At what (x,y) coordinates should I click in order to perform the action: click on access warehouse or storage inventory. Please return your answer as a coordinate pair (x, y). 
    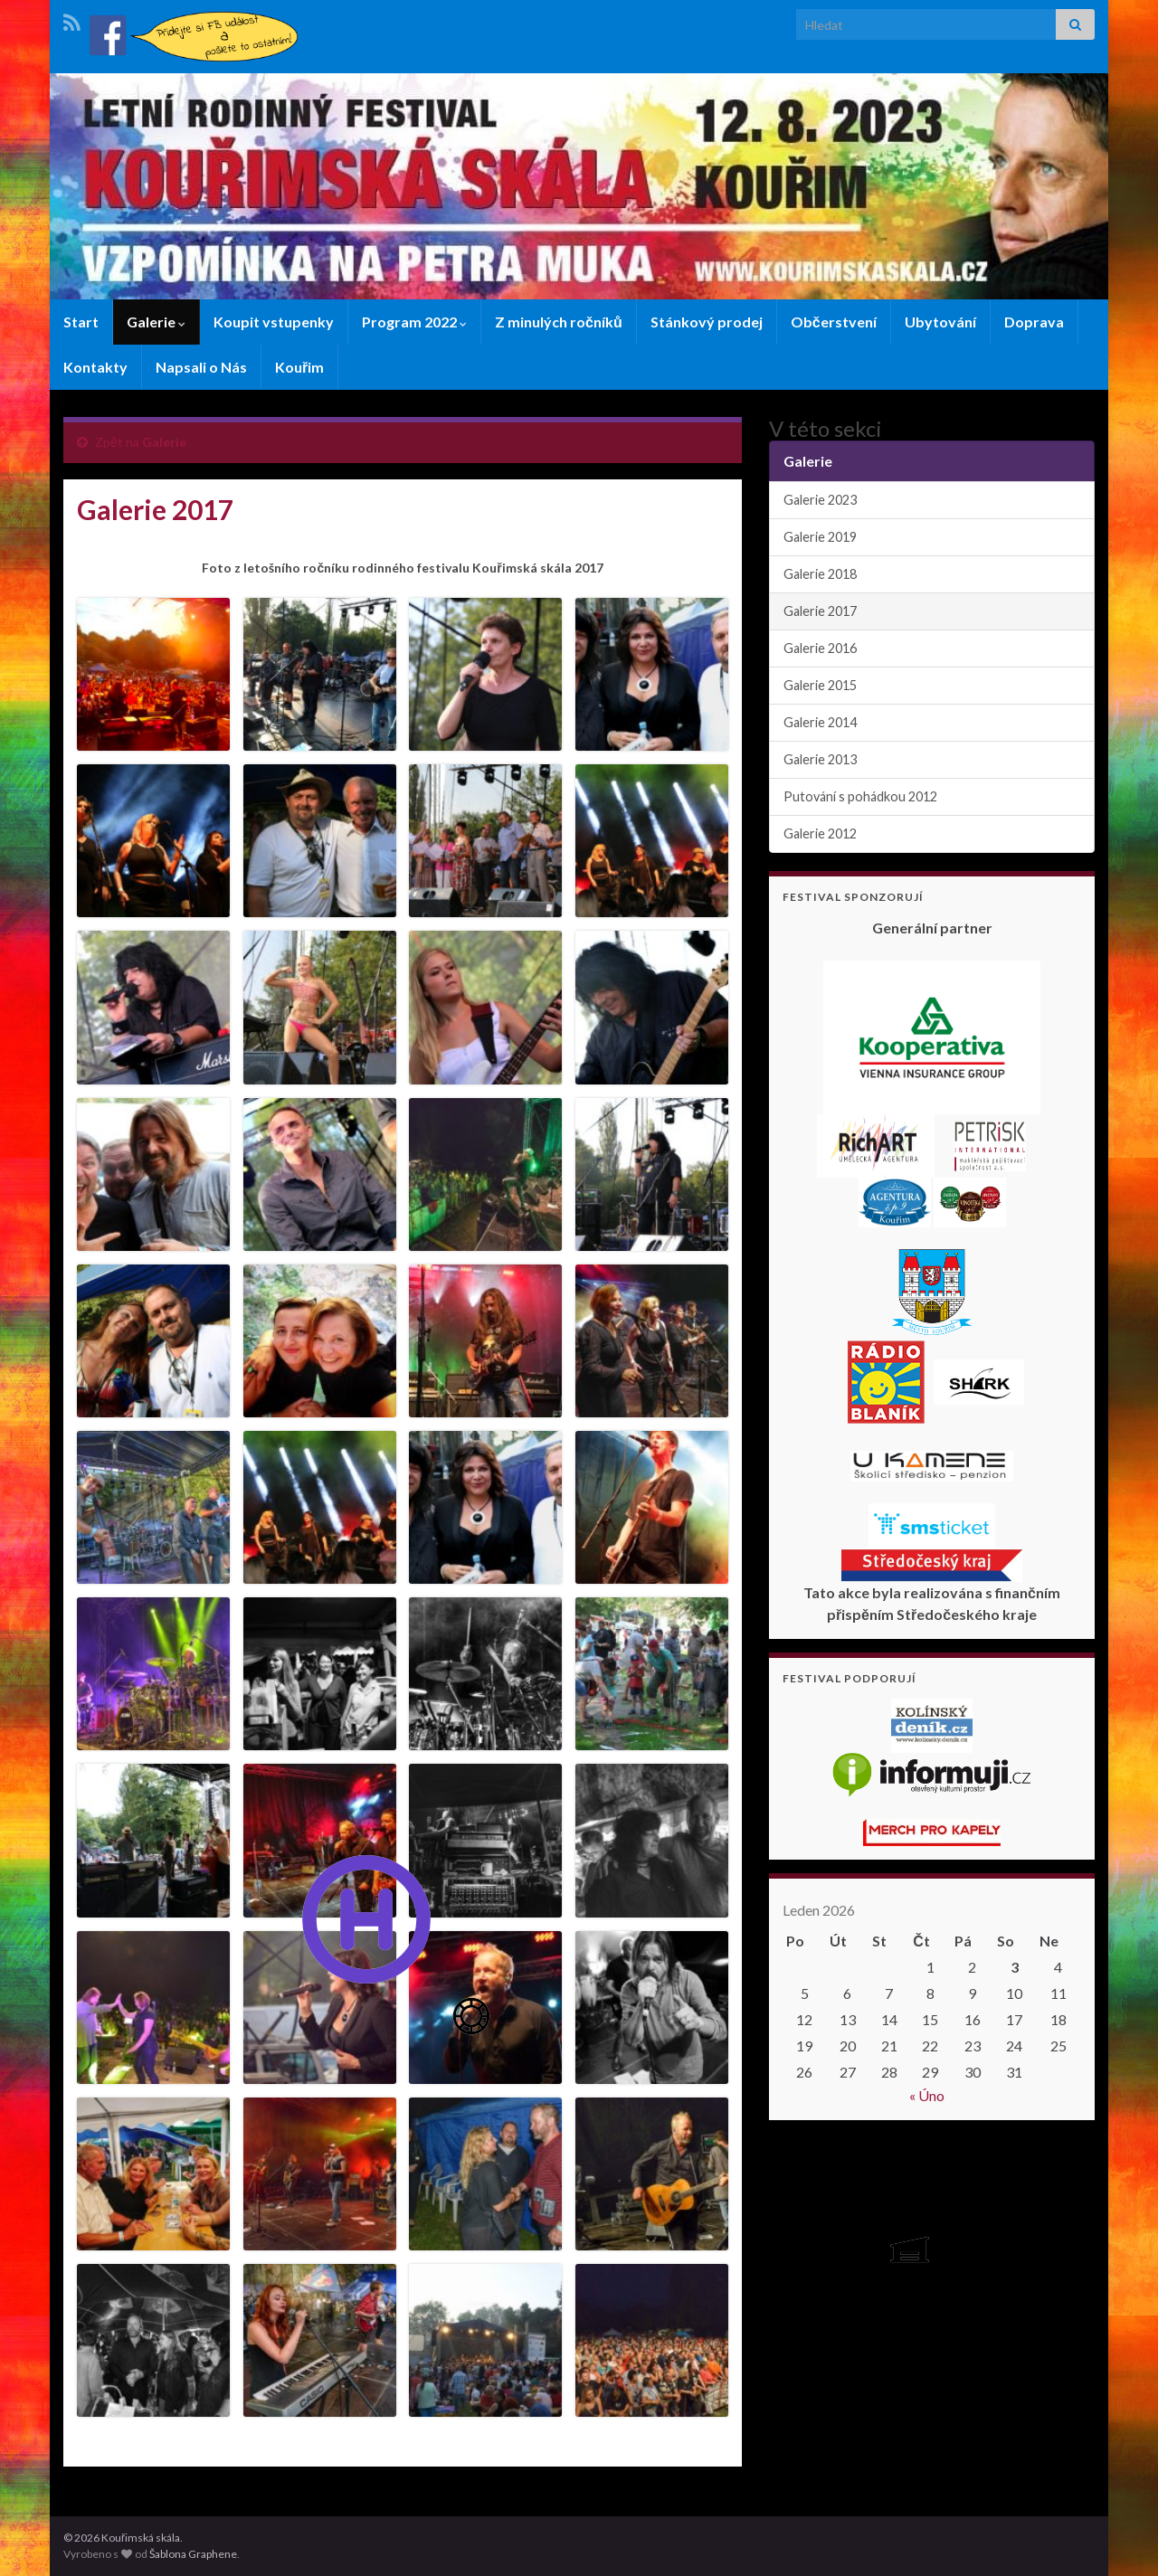
    Looking at the image, I should click on (909, 2250).